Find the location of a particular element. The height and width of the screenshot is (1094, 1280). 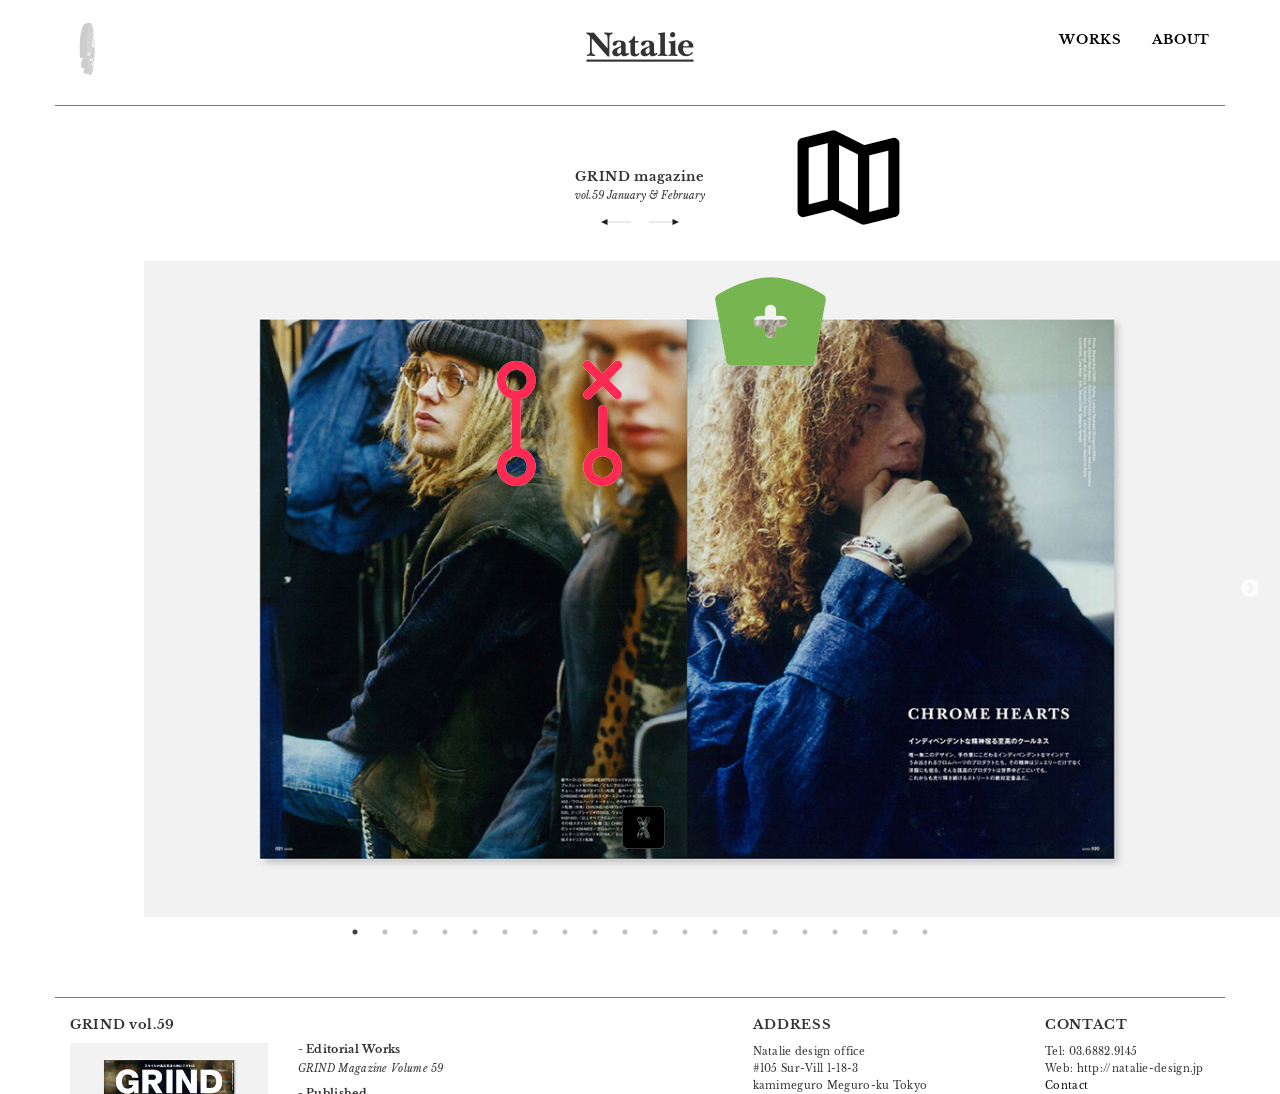

view map or navigation is located at coordinates (848, 177).